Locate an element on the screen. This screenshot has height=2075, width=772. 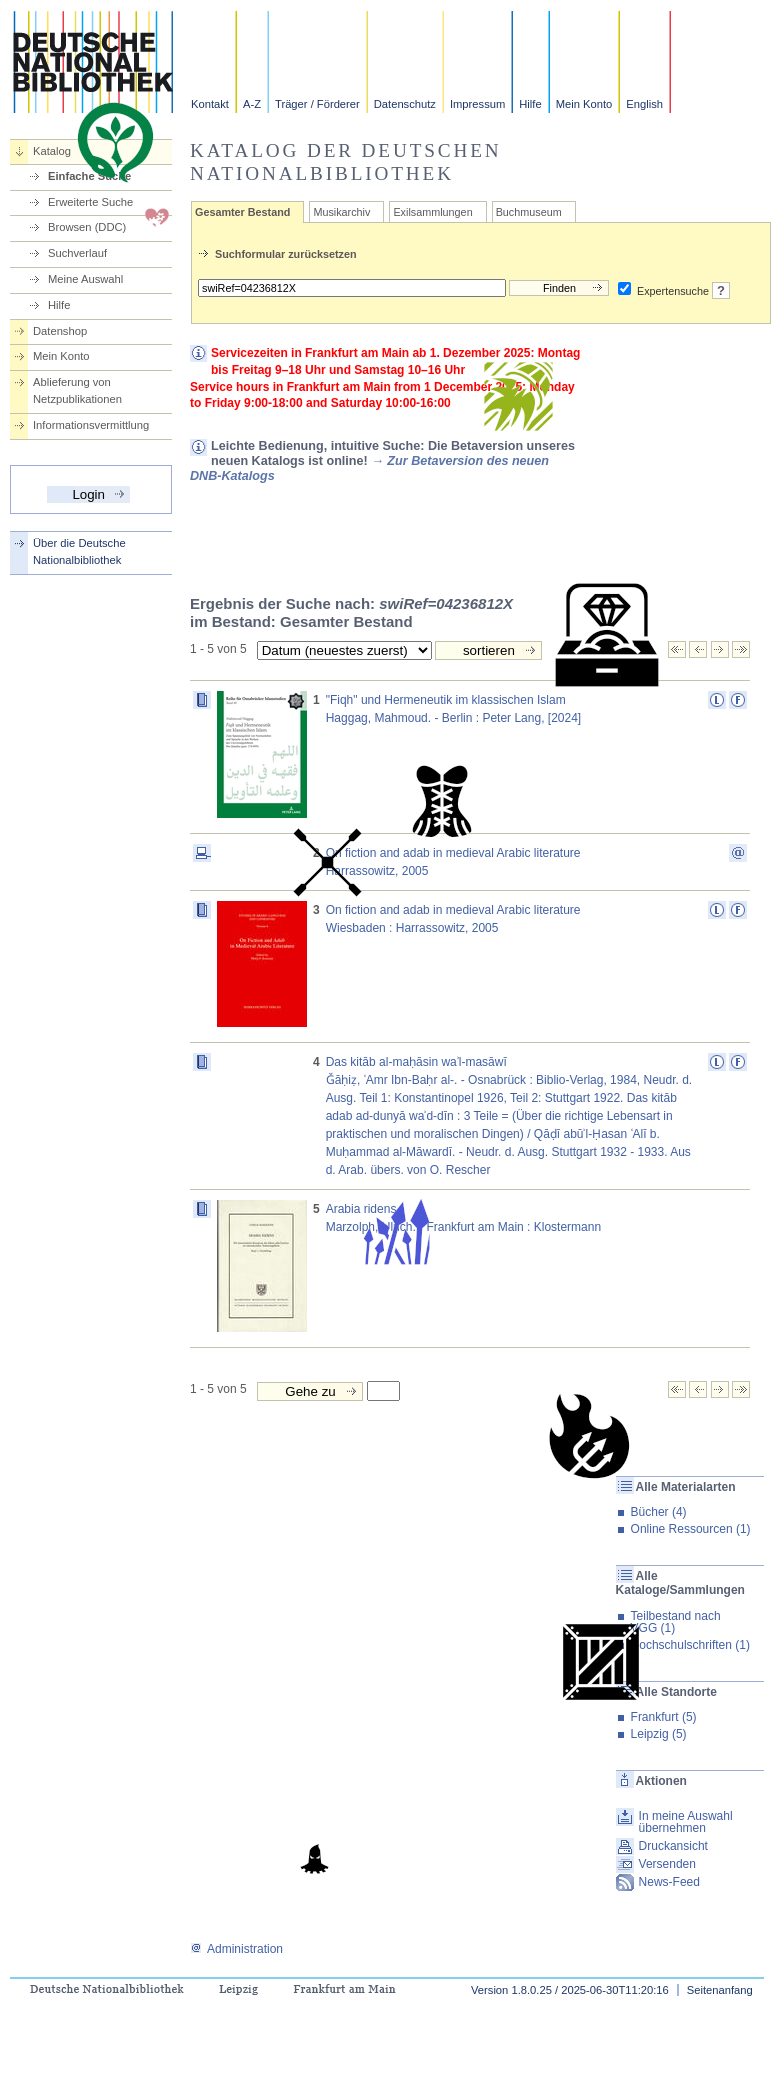
select spear weapon type is located at coordinates (396, 1231).